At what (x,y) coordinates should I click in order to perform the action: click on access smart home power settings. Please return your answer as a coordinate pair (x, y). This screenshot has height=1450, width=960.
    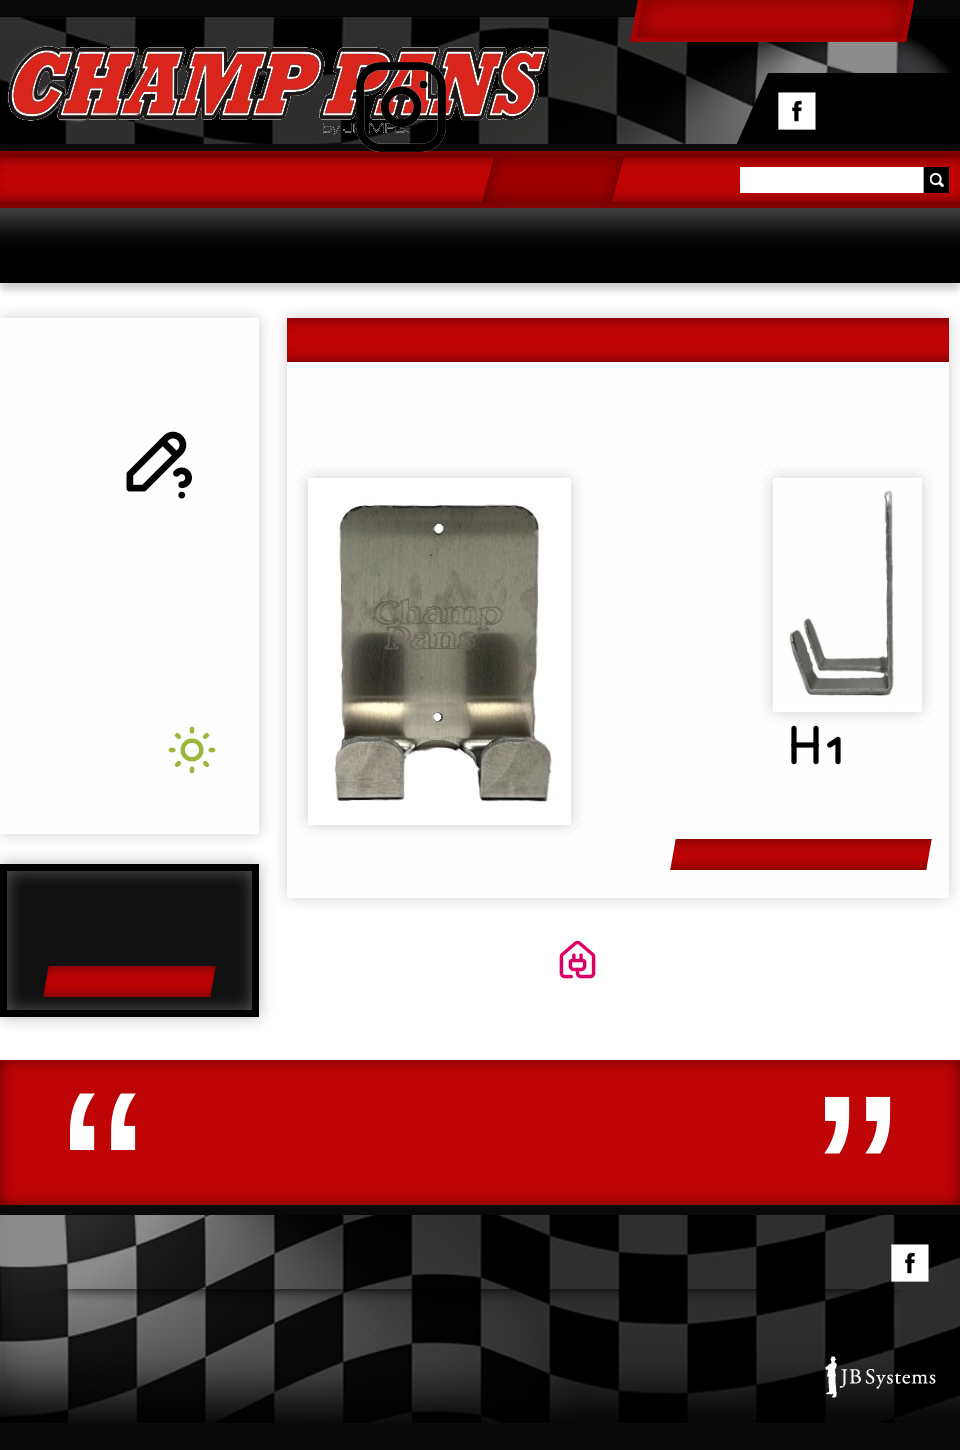
    Looking at the image, I should click on (577, 960).